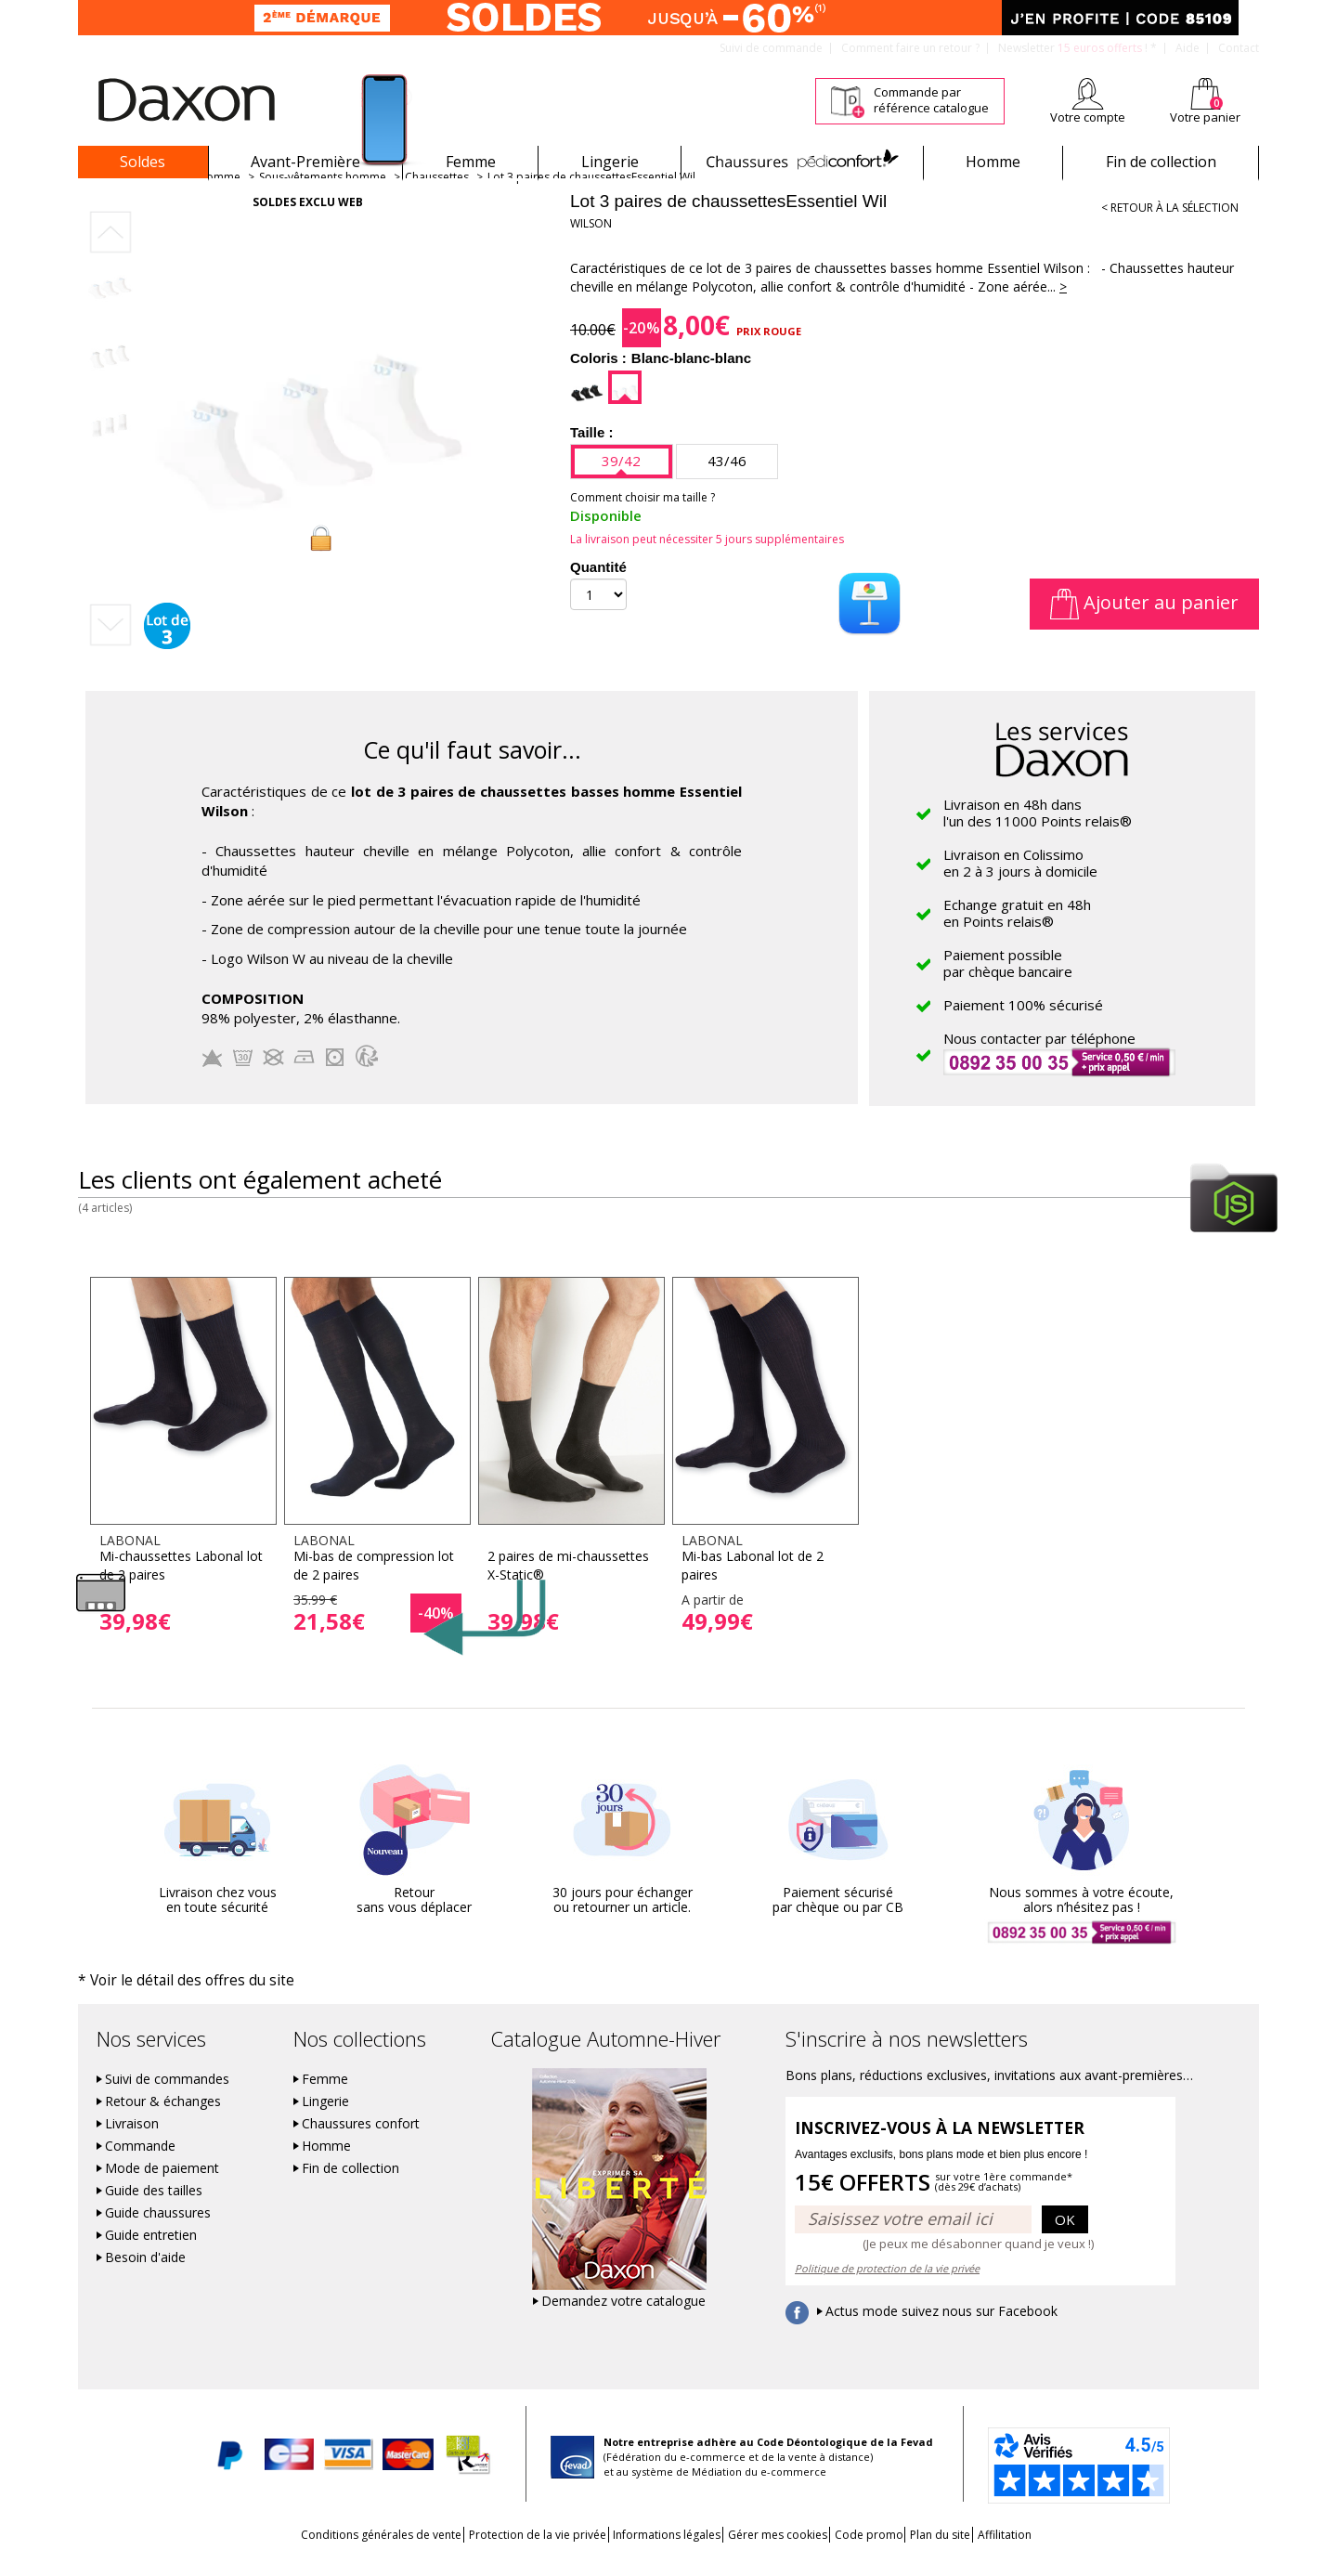 This screenshot has width=1337, height=2576. Describe the element at coordinates (321, 538) in the screenshot. I see `indicates a locked or protected item` at that location.